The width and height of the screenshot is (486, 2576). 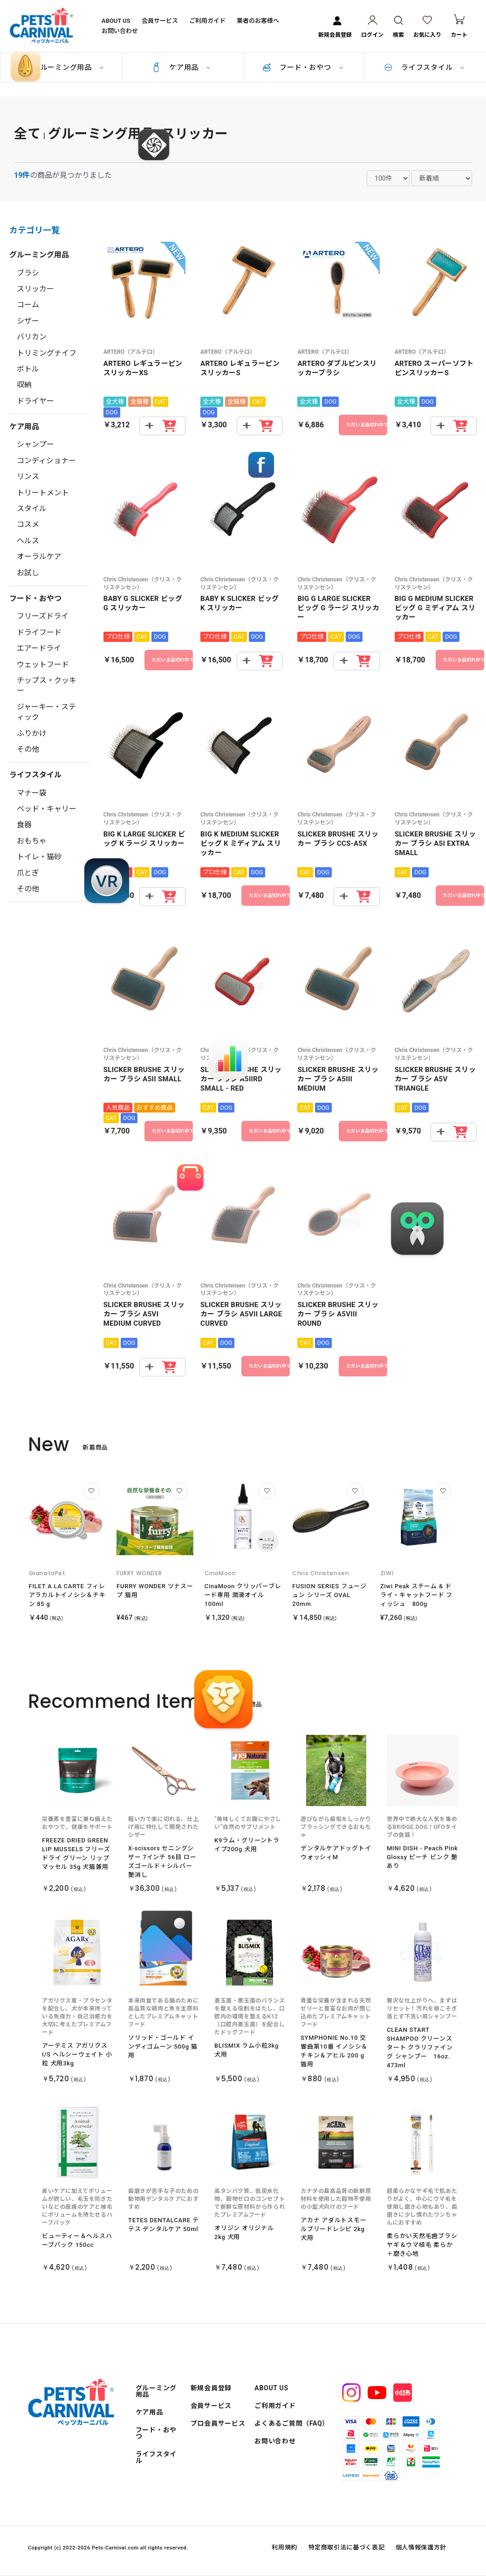 I want to click on open calligra sheets spreadsheet application, so click(x=228, y=1059).